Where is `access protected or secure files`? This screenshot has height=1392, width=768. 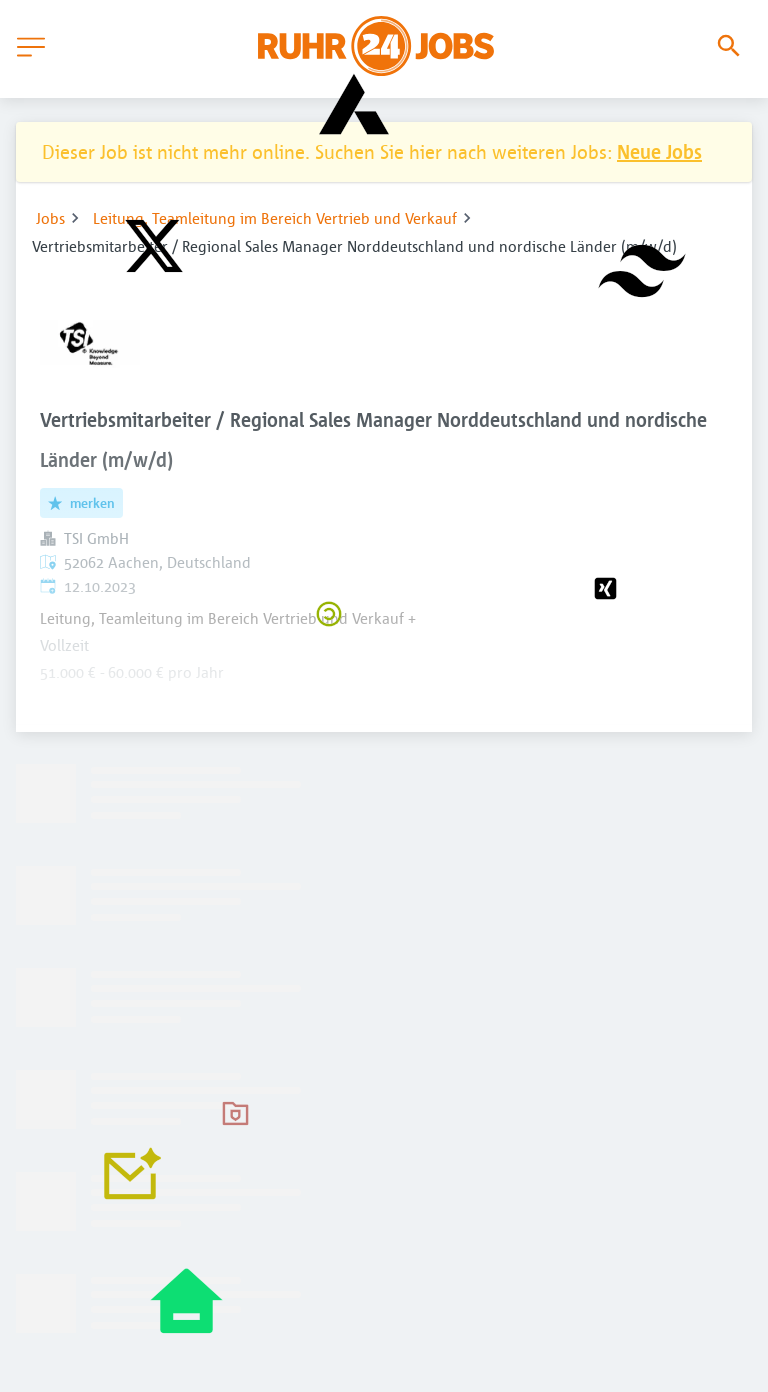 access protected or secure files is located at coordinates (235, 1113).